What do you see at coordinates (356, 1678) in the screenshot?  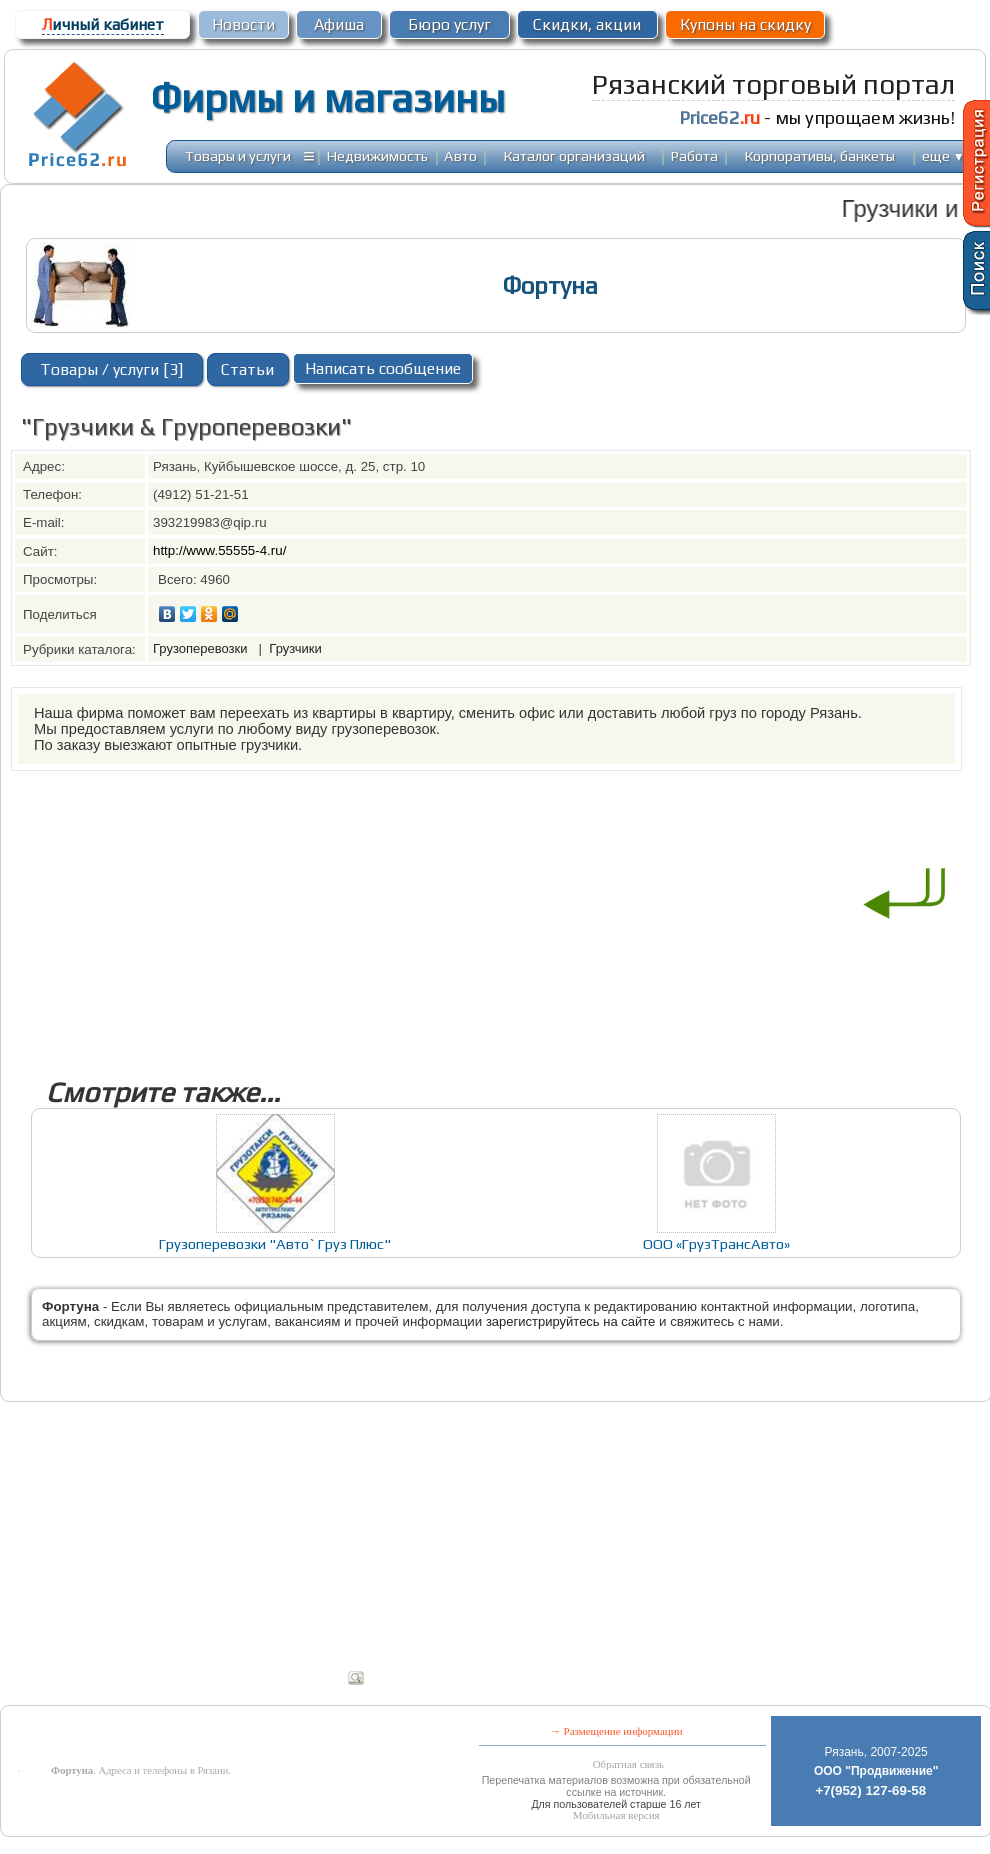 I see `open the photo viewer application` at bounding box center [356, 1678].